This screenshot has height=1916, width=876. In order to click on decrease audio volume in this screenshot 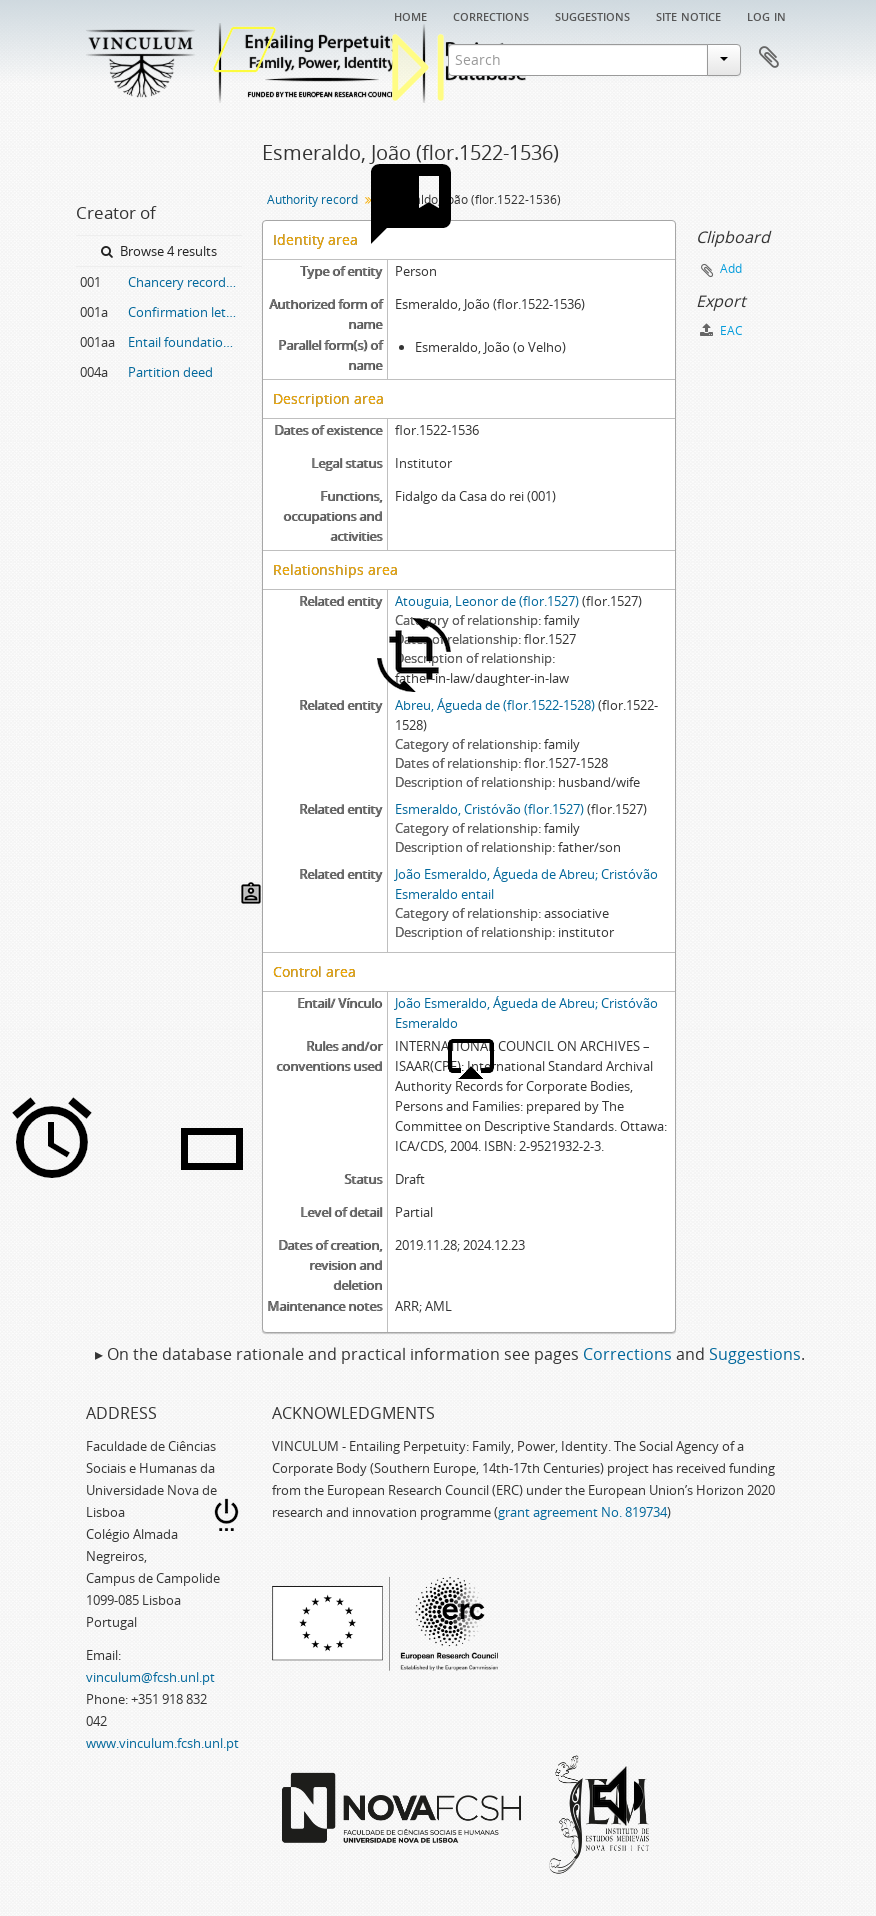, I will do `click(619, 1796)`.